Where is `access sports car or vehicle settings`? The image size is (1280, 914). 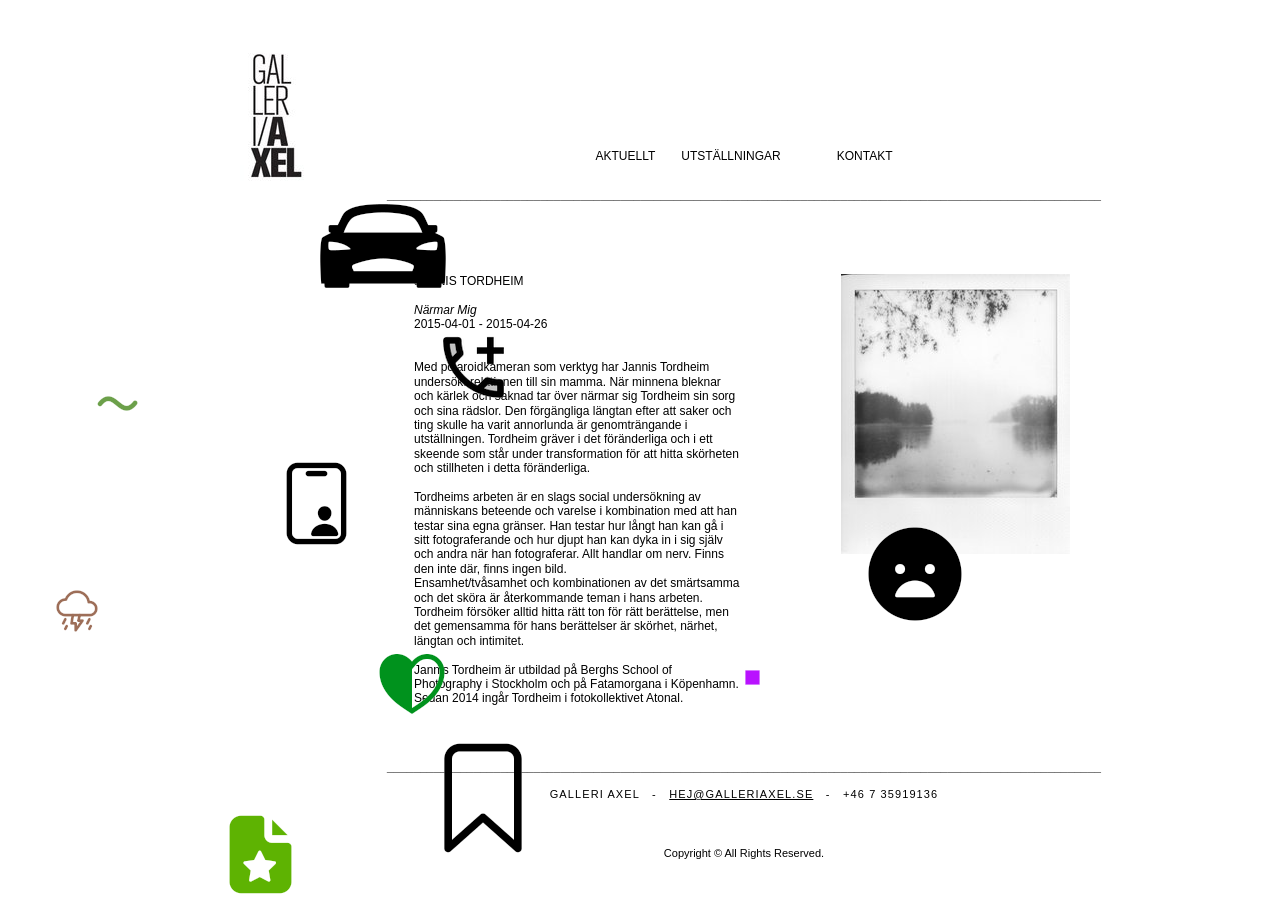
access sports car or vehicle settings is located at coordinates (383, 246).